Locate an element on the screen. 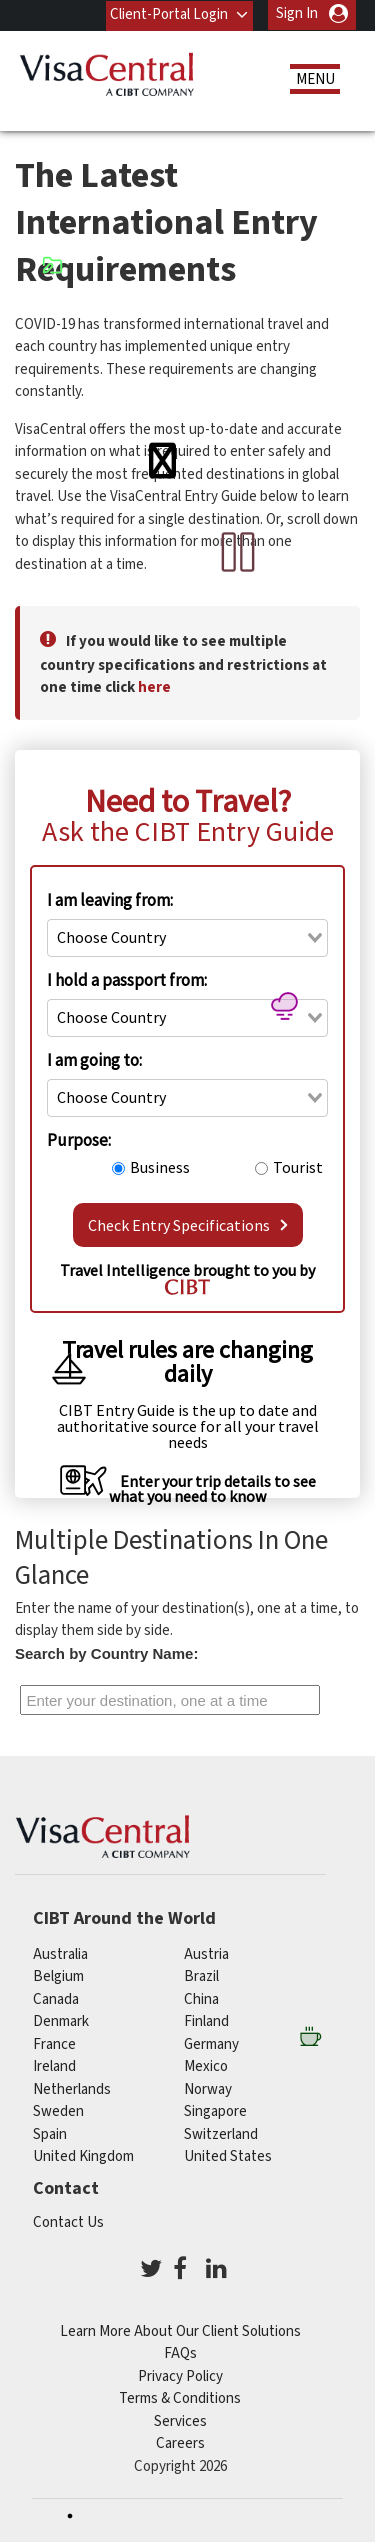 The width and height of the screenshot is (375, 2542). find nearby coffee shops or cafés is located at coordinates (310, 2037).